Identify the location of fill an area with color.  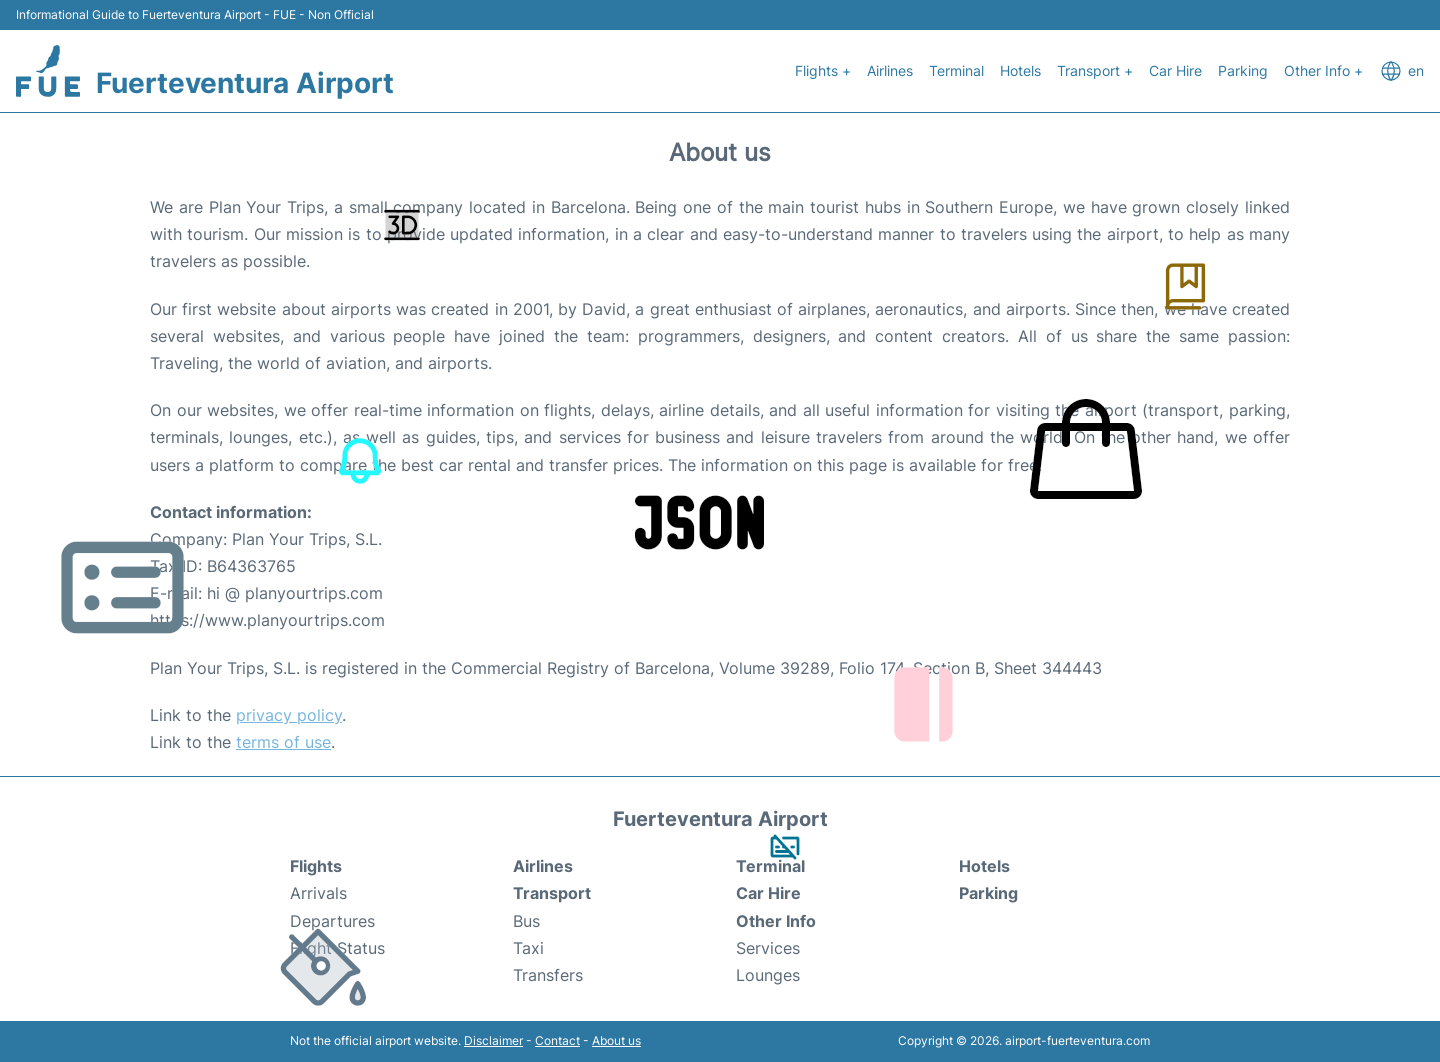
(322, 970).